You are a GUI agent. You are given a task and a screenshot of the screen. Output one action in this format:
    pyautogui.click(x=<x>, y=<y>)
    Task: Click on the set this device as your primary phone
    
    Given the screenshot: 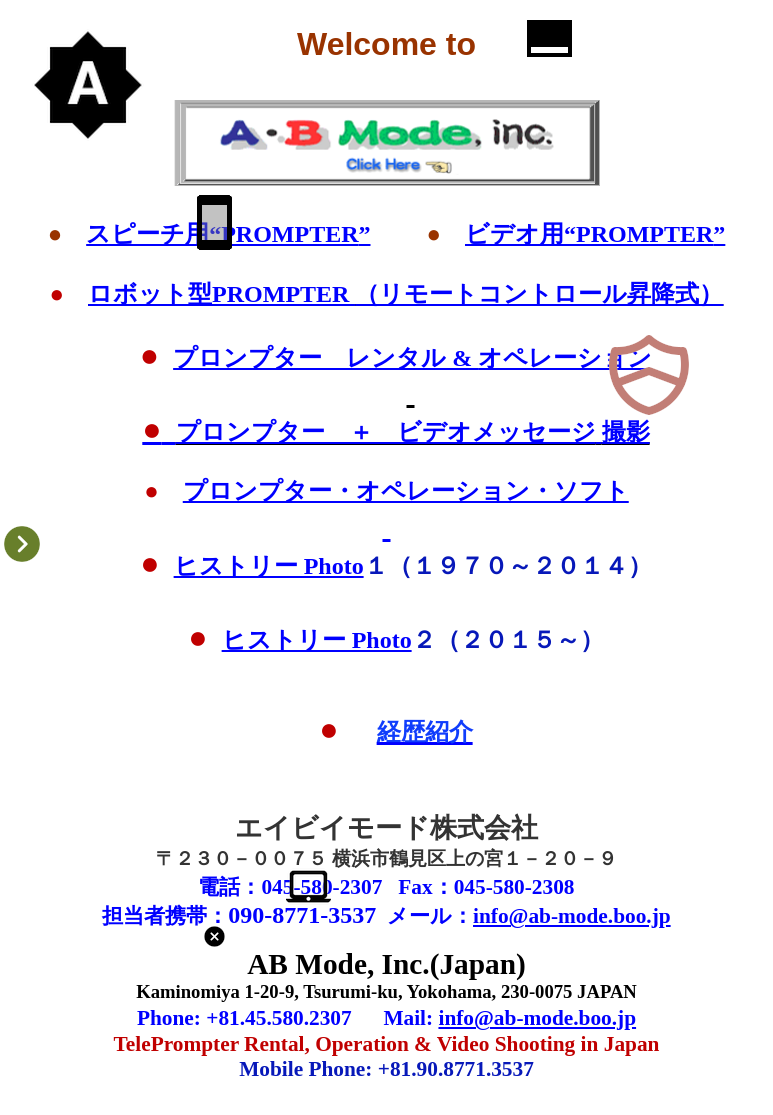 What is the action you would take?
    pyautogui.click(x=214, y=222)
    